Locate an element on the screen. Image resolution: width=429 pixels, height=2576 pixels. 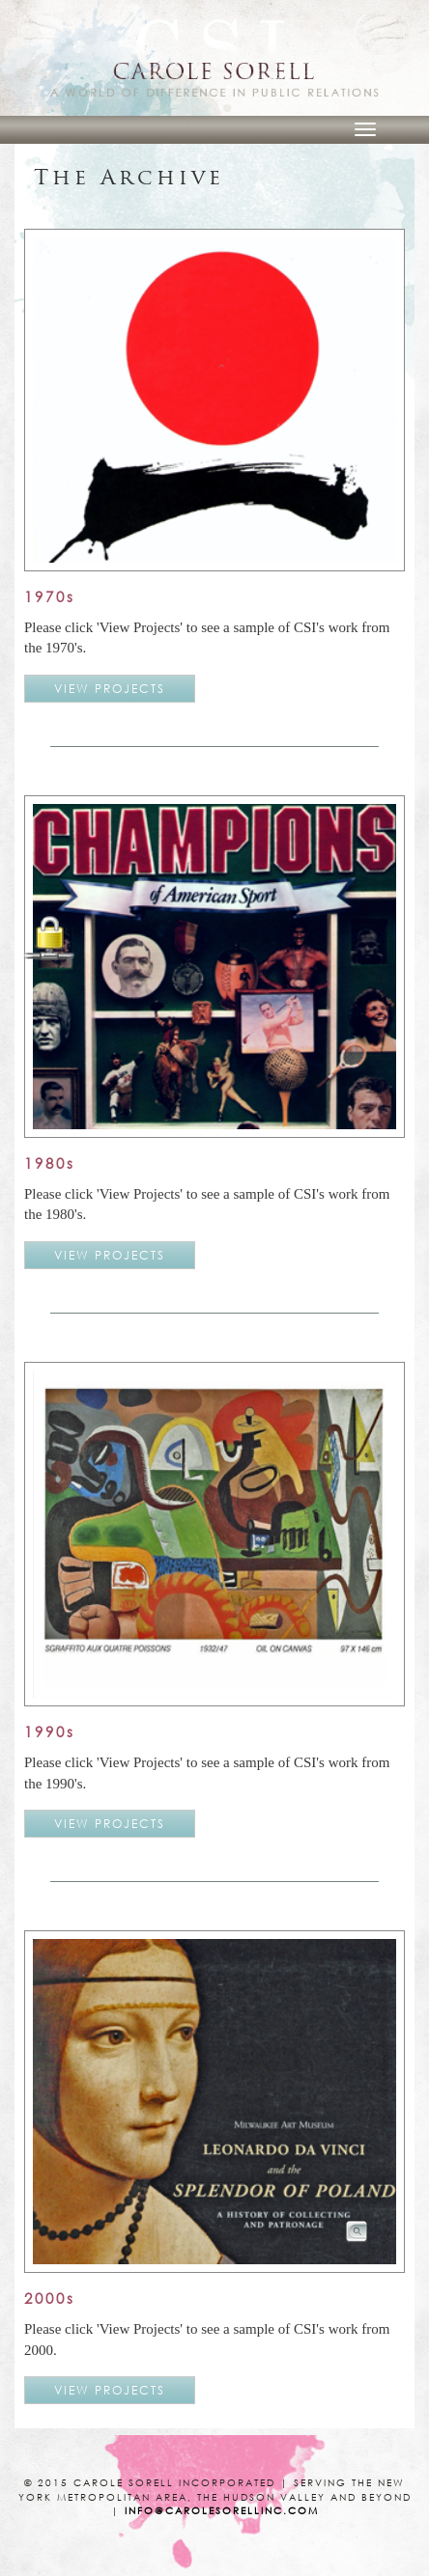
open search preferences or settings is located at coordinates (357, 2231).